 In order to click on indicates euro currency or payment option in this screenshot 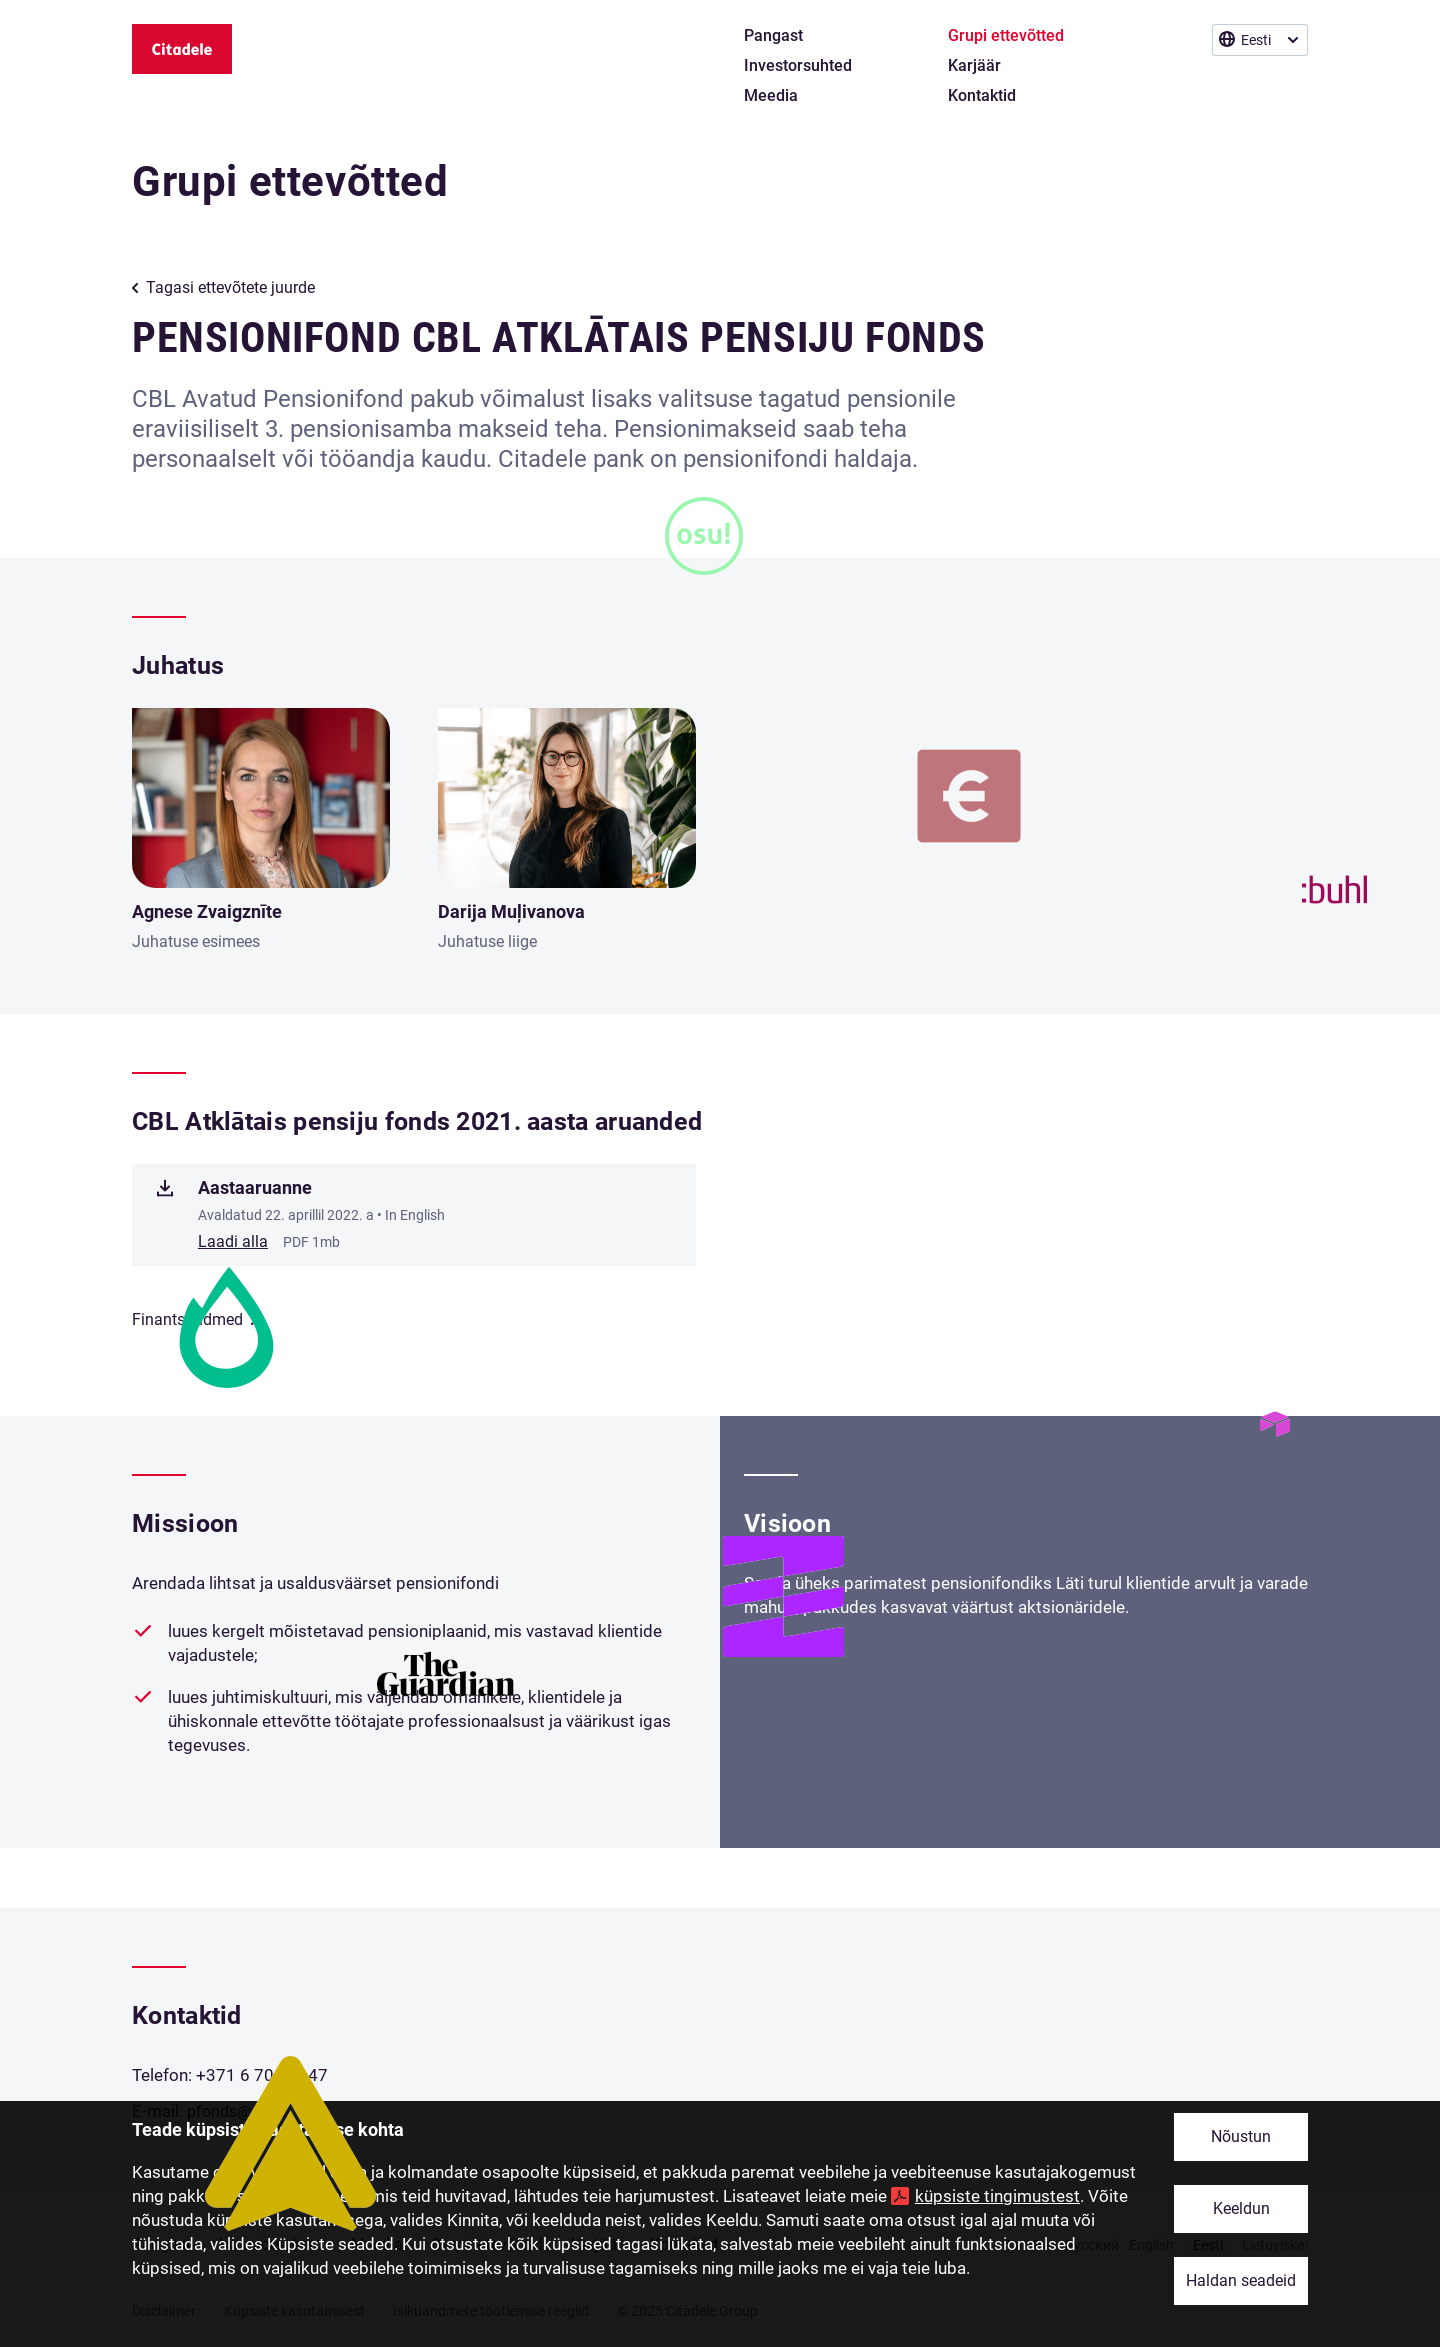, I will do `click(969, 796)`.